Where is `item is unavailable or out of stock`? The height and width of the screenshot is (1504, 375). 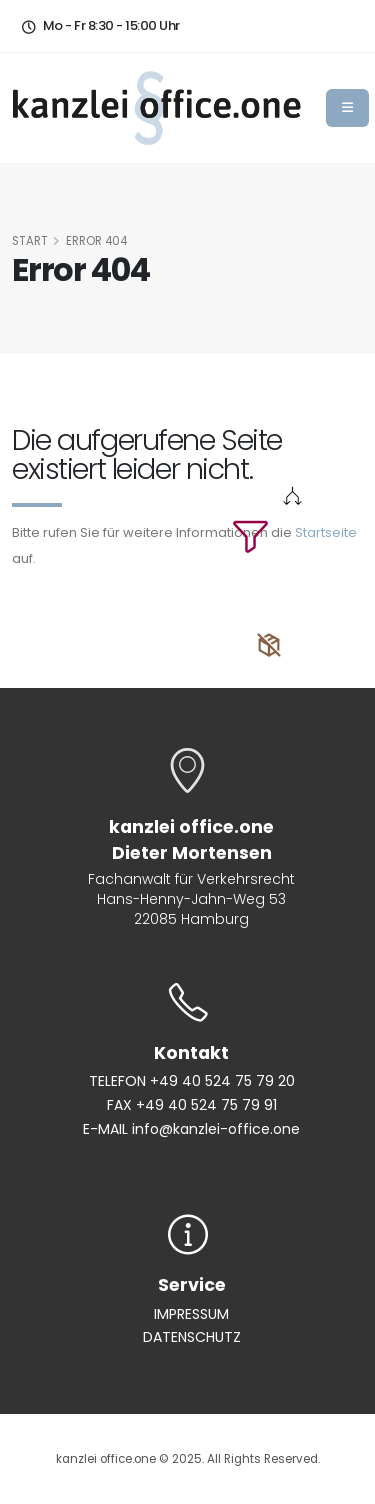 item is unavailable or out of stock is located at coordinates (269, 645).